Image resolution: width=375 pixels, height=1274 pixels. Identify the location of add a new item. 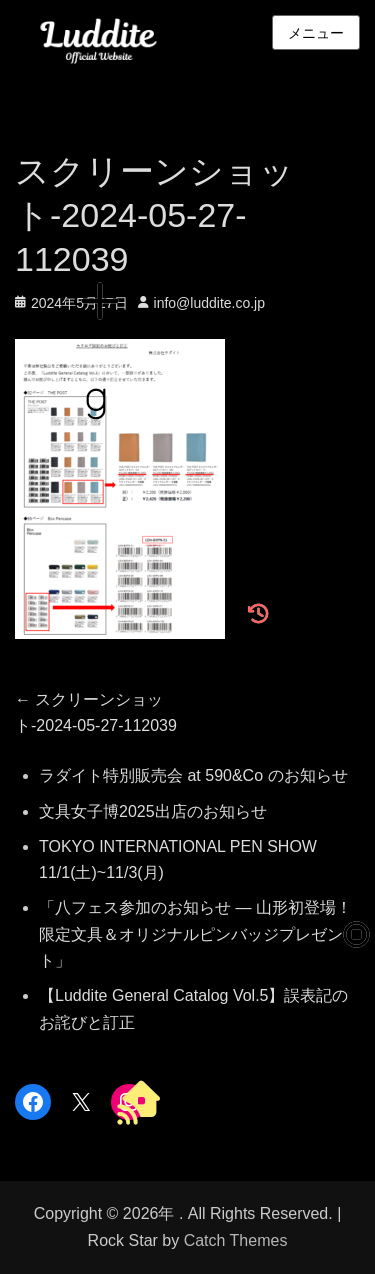
(100, 301).